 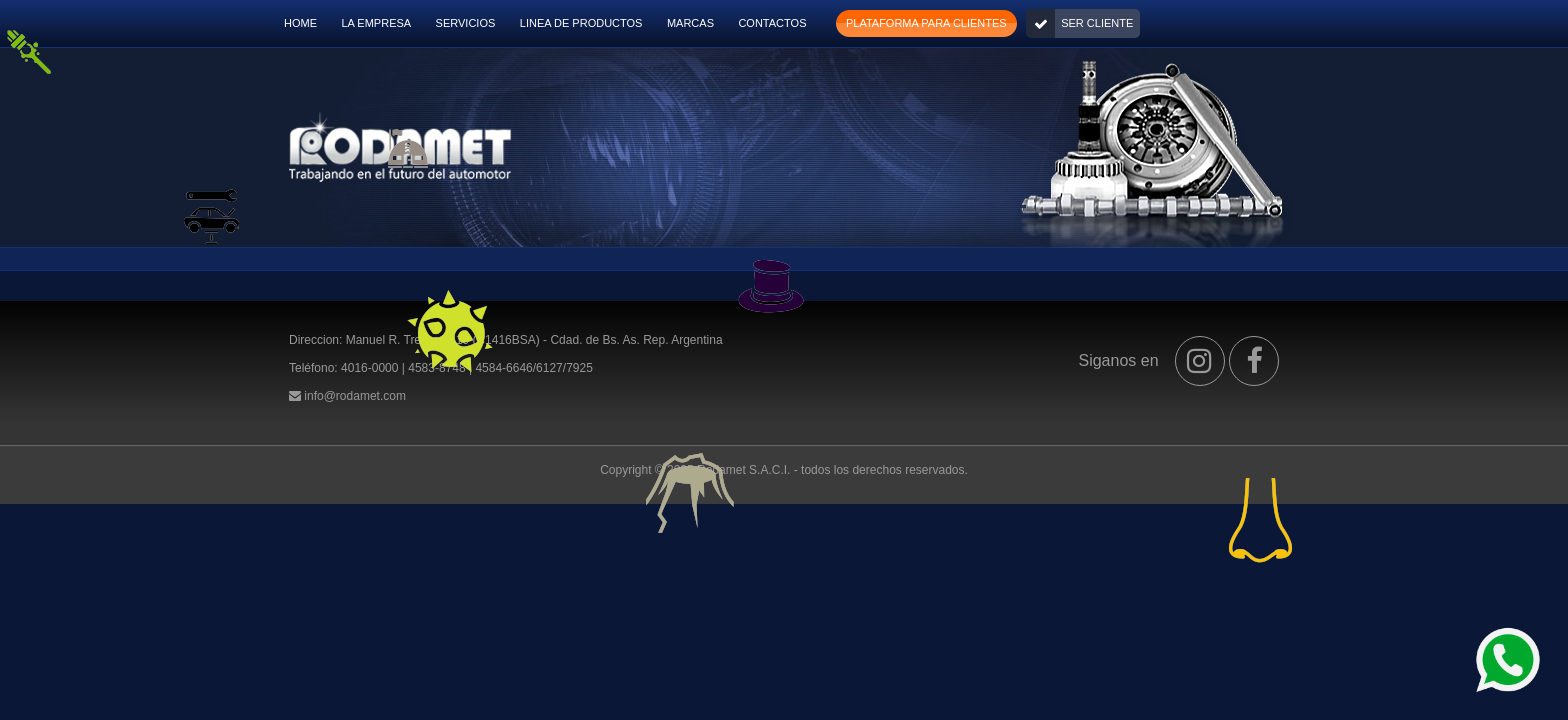 What do you see at coordinates (690, 489) in the screenshot?
I see `indicates a volcano or volcanic area on a map` at bounding box center [690, 489].